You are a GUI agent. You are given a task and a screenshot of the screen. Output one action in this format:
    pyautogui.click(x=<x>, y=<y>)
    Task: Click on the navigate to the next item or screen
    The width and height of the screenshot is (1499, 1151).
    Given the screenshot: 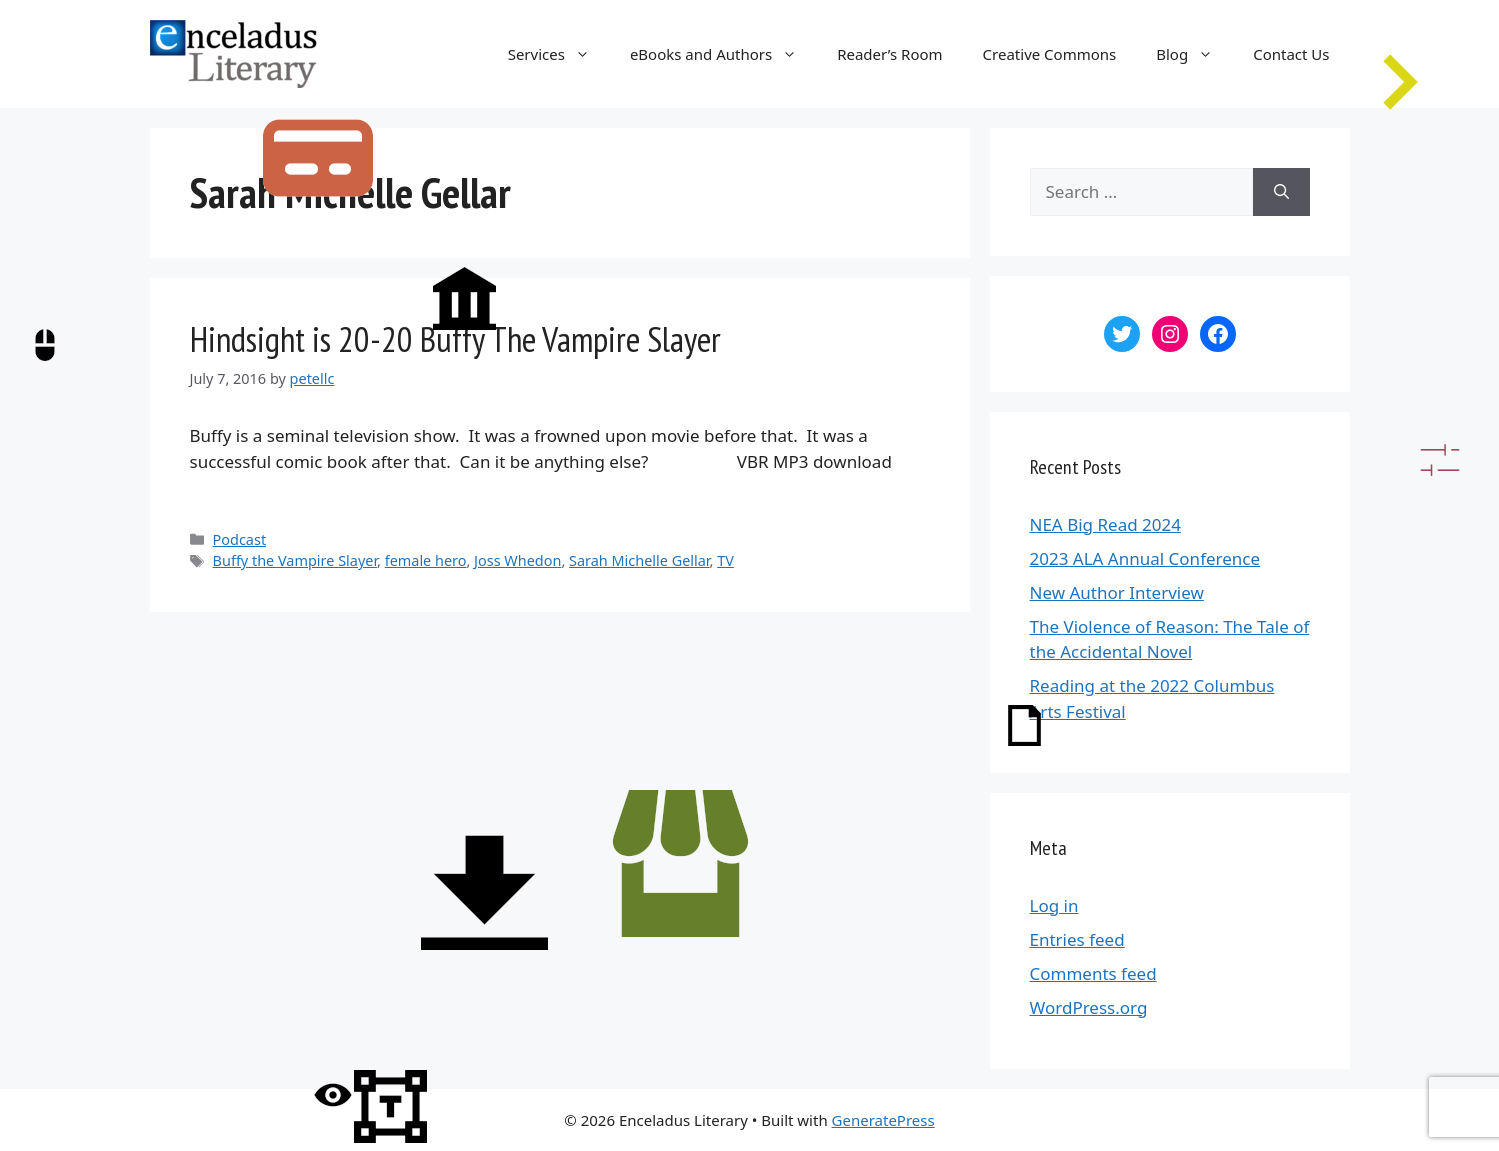 What is the action you would take?
    pyautogui.click(x=1400, y=82)
    